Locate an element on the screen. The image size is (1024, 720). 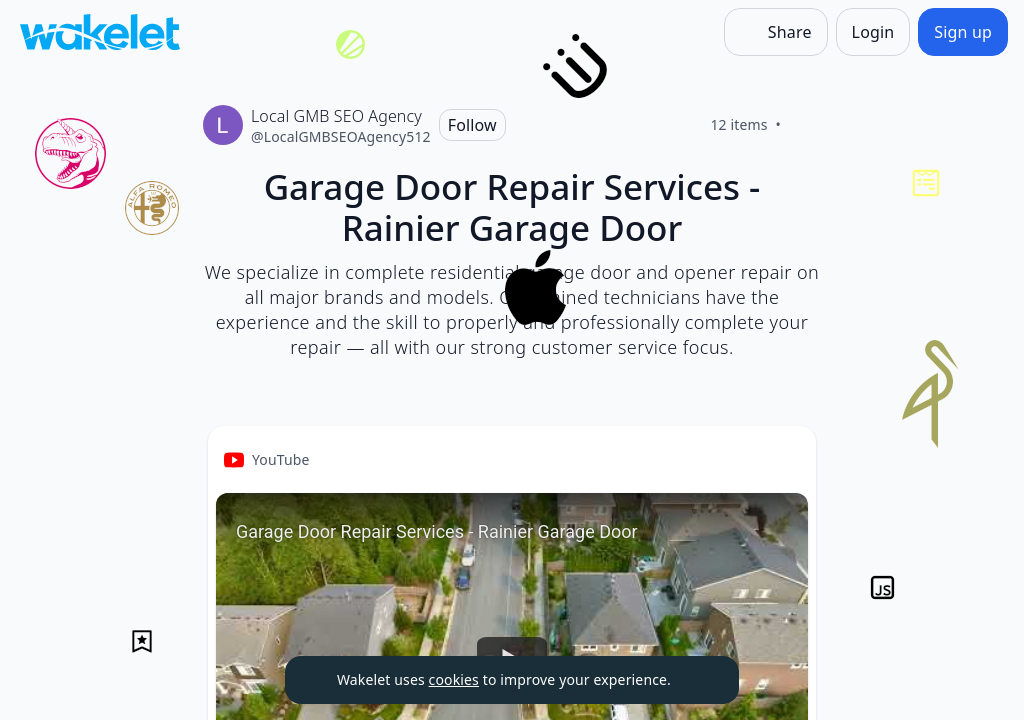
apple brand or product indicator is located at coordinates (535, 287).